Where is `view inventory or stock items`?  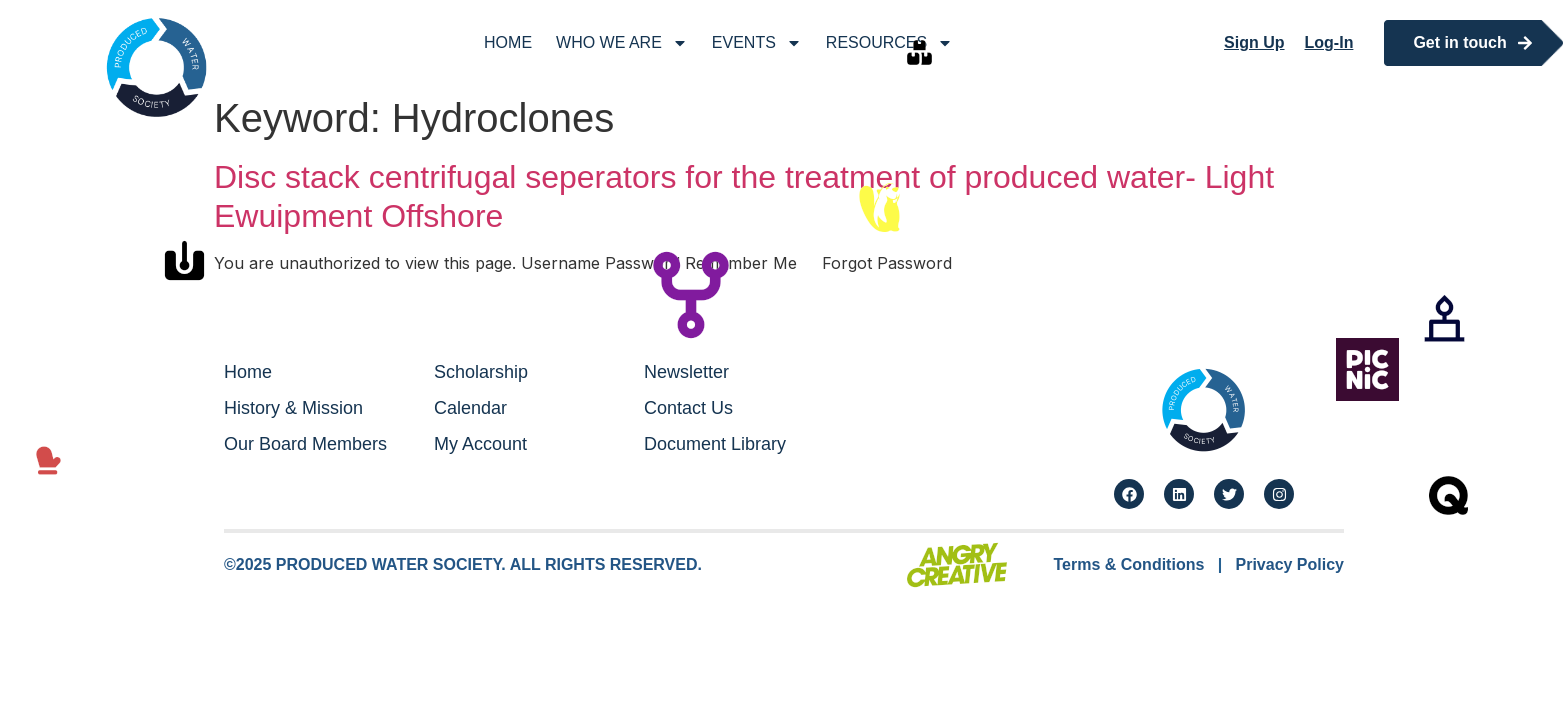 view inventory or stock items is located at coordinates (919, 52).